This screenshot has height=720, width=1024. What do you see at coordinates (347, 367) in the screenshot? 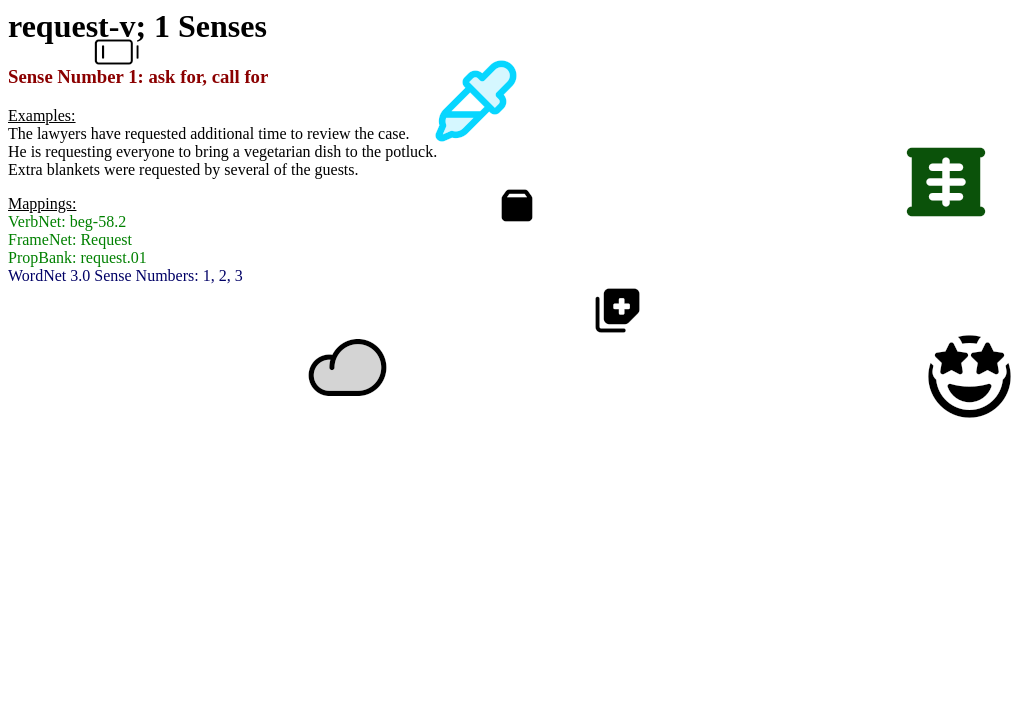
I see `access cloud storage` at bounding box center [347, 367].